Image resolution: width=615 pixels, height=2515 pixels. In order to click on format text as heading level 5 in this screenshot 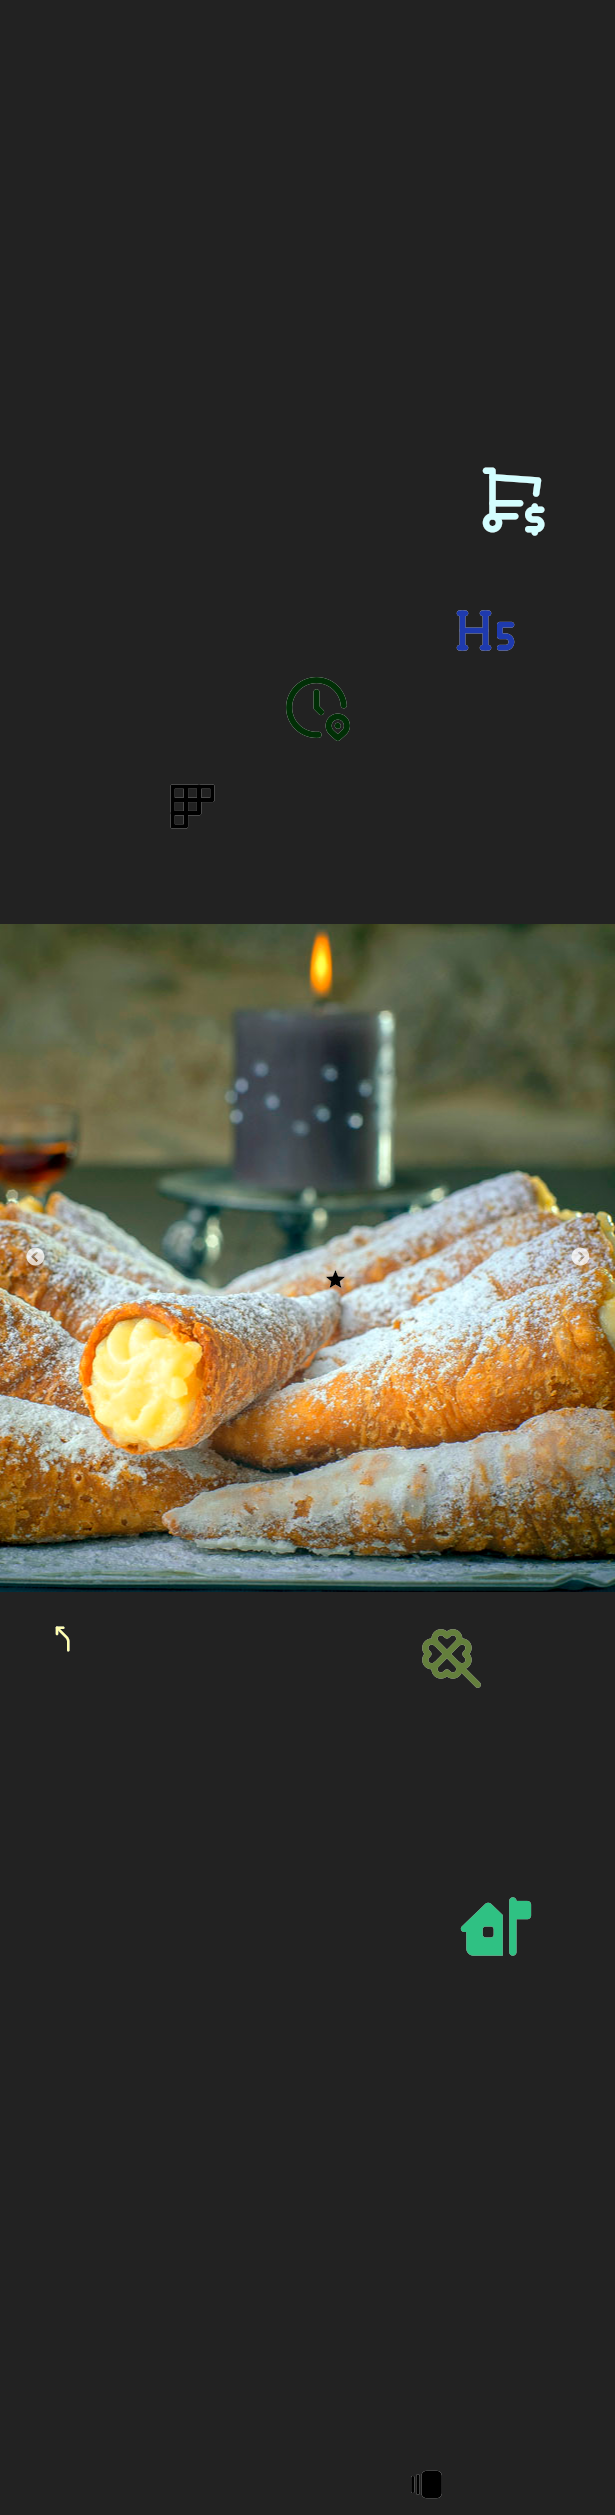, I will do `click(485, 630)`.